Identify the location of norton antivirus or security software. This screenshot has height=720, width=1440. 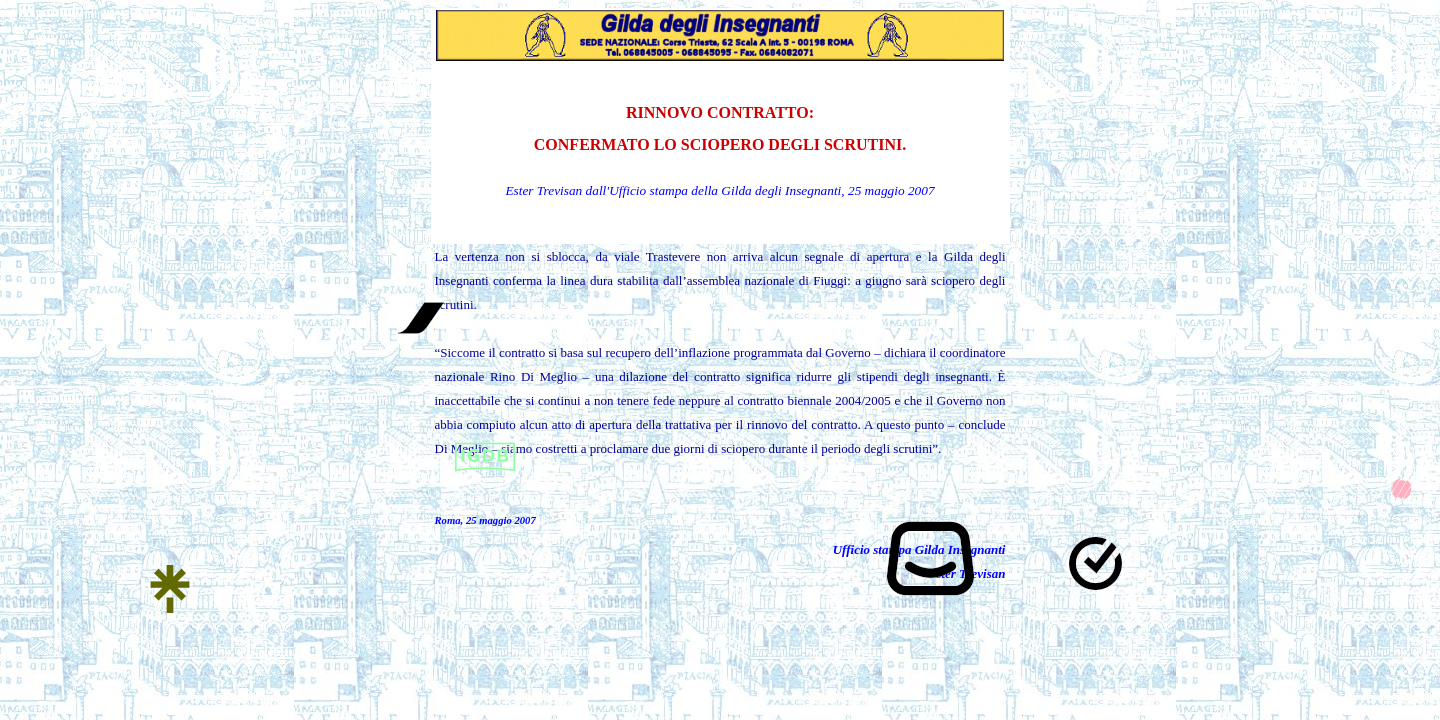
(1095, 563).